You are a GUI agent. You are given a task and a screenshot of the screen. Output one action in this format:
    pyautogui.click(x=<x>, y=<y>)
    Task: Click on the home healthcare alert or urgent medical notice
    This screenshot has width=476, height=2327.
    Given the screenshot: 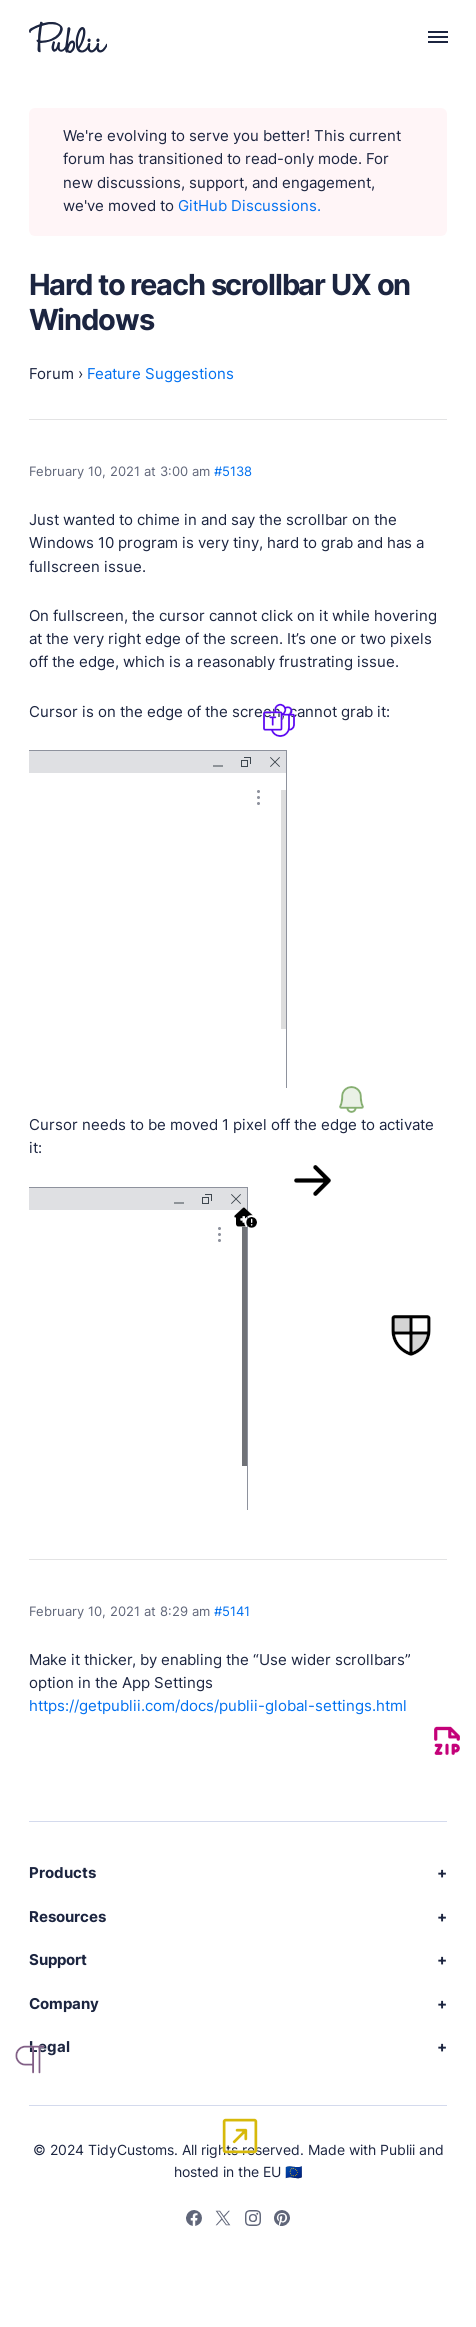 What is the action you would take?
    pyautogui.click(x=245, y=1217)
    